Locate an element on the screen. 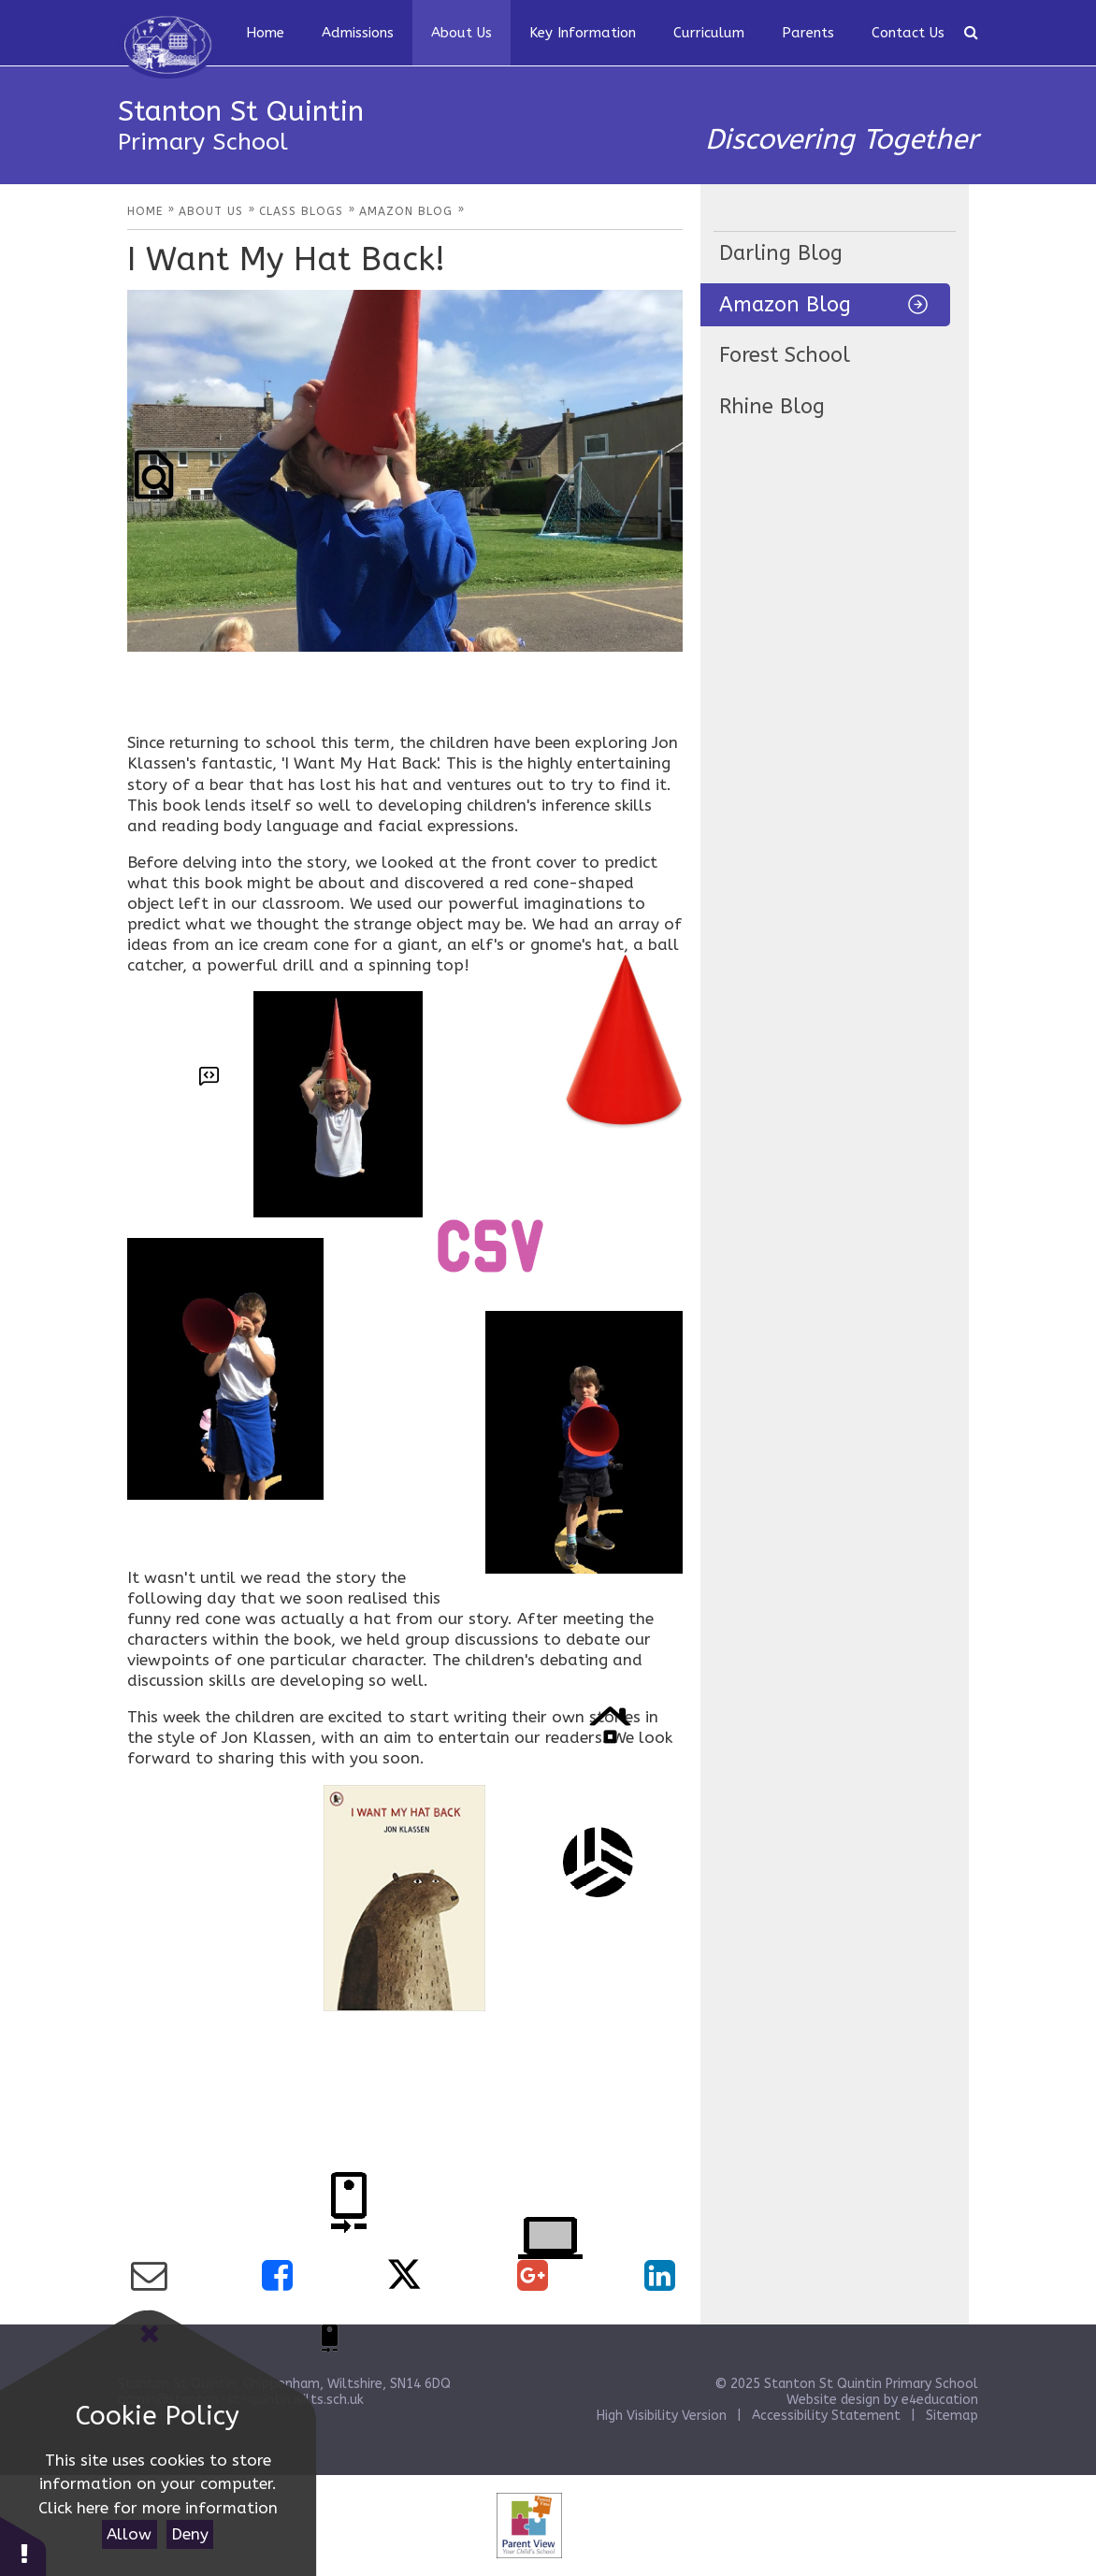  view code snippets in chat is located at coordinates (209, 1075).